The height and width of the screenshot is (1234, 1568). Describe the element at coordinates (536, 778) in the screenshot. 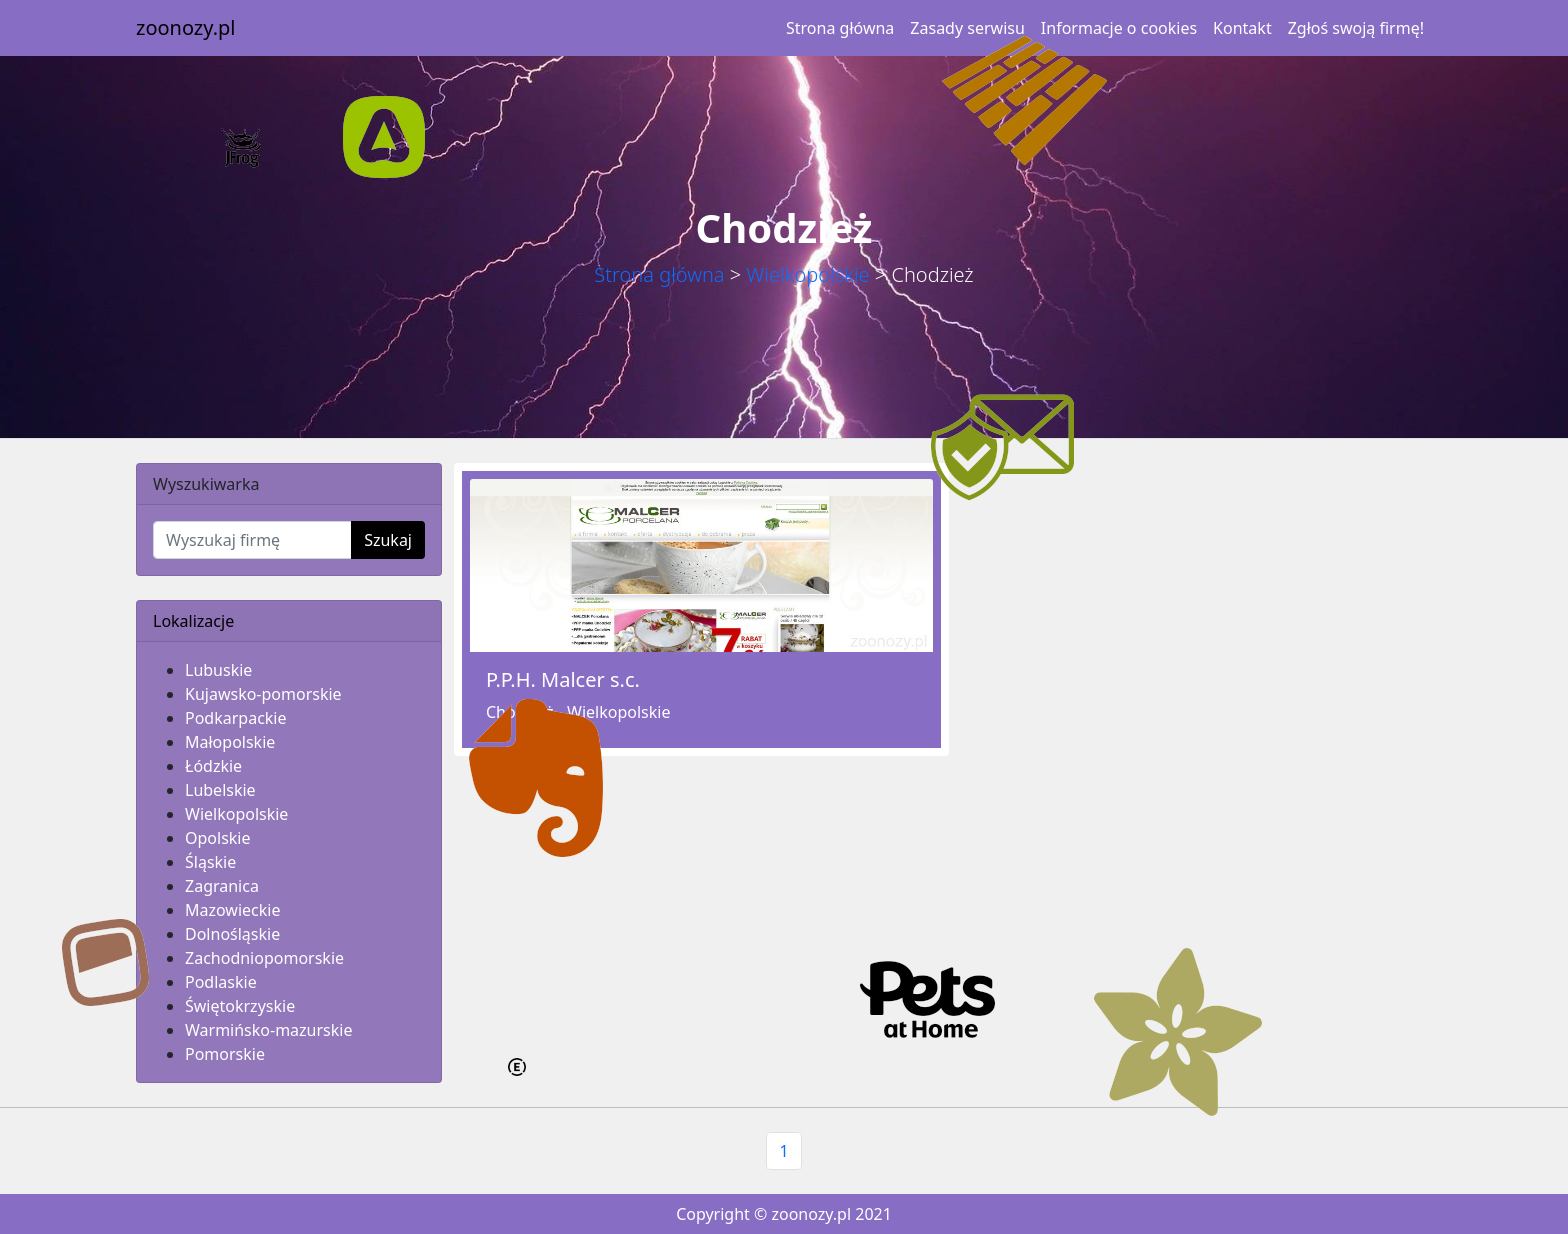

I see `open Evernote app` at that location.